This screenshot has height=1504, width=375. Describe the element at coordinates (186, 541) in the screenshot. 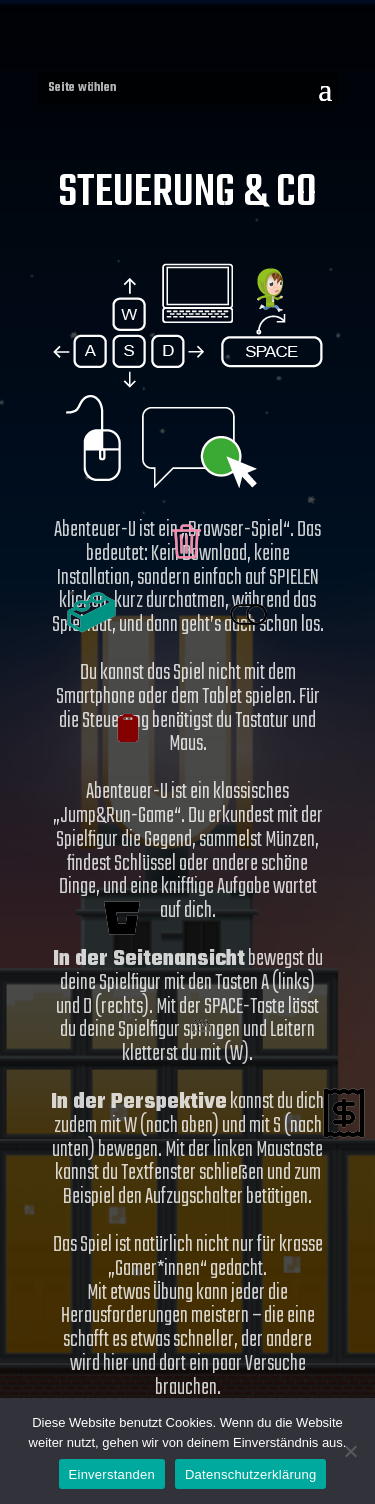

I see `delete this item` at that location.